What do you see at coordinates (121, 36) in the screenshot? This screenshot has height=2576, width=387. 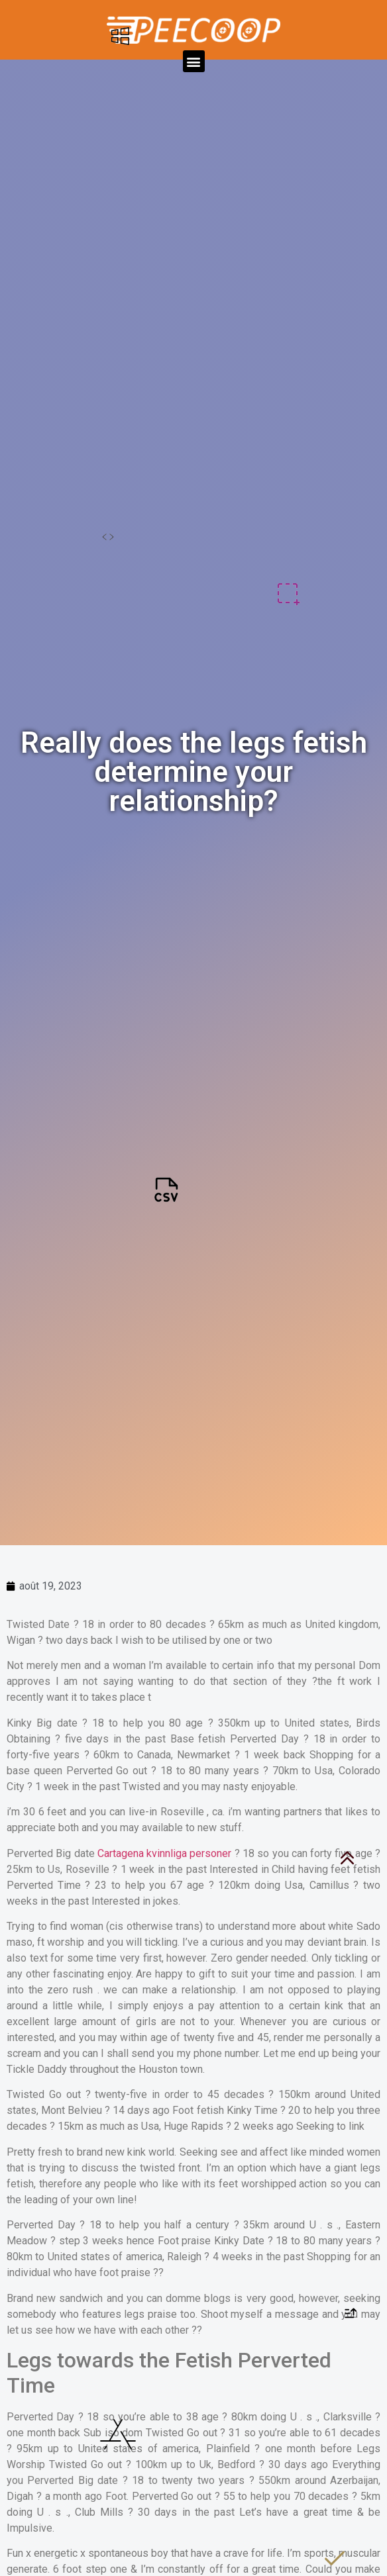 I see `open windows start menu` at bounding box center [121, 36].